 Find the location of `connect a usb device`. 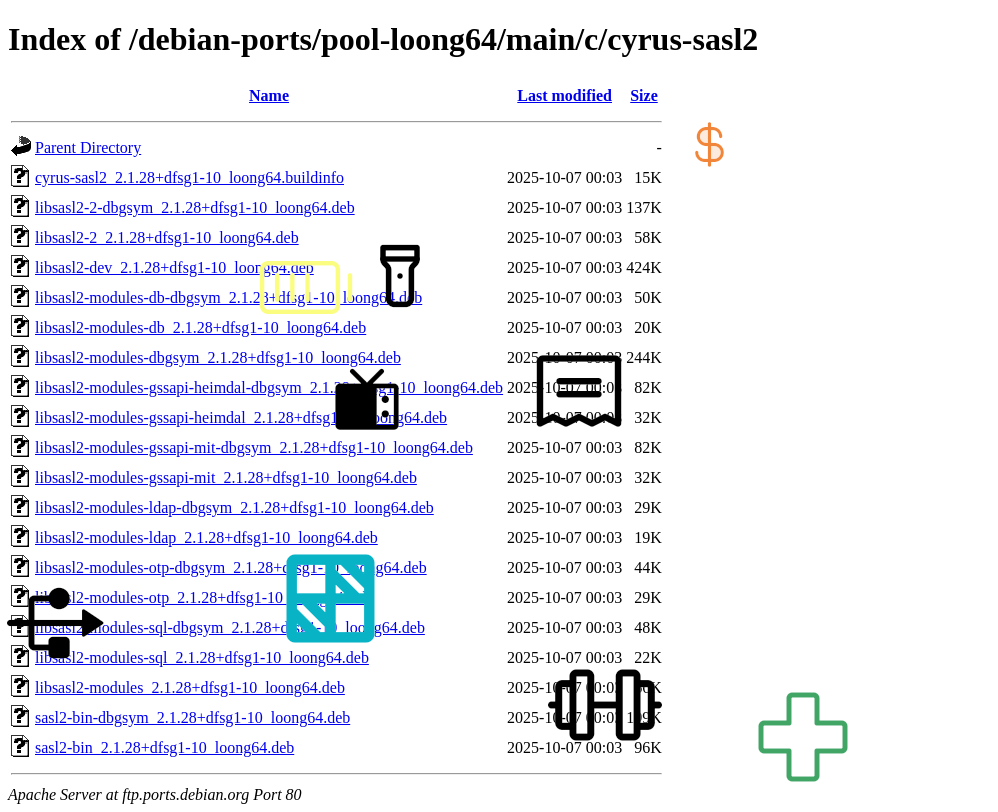

connect a usb device is located at coordinates (56, 623).